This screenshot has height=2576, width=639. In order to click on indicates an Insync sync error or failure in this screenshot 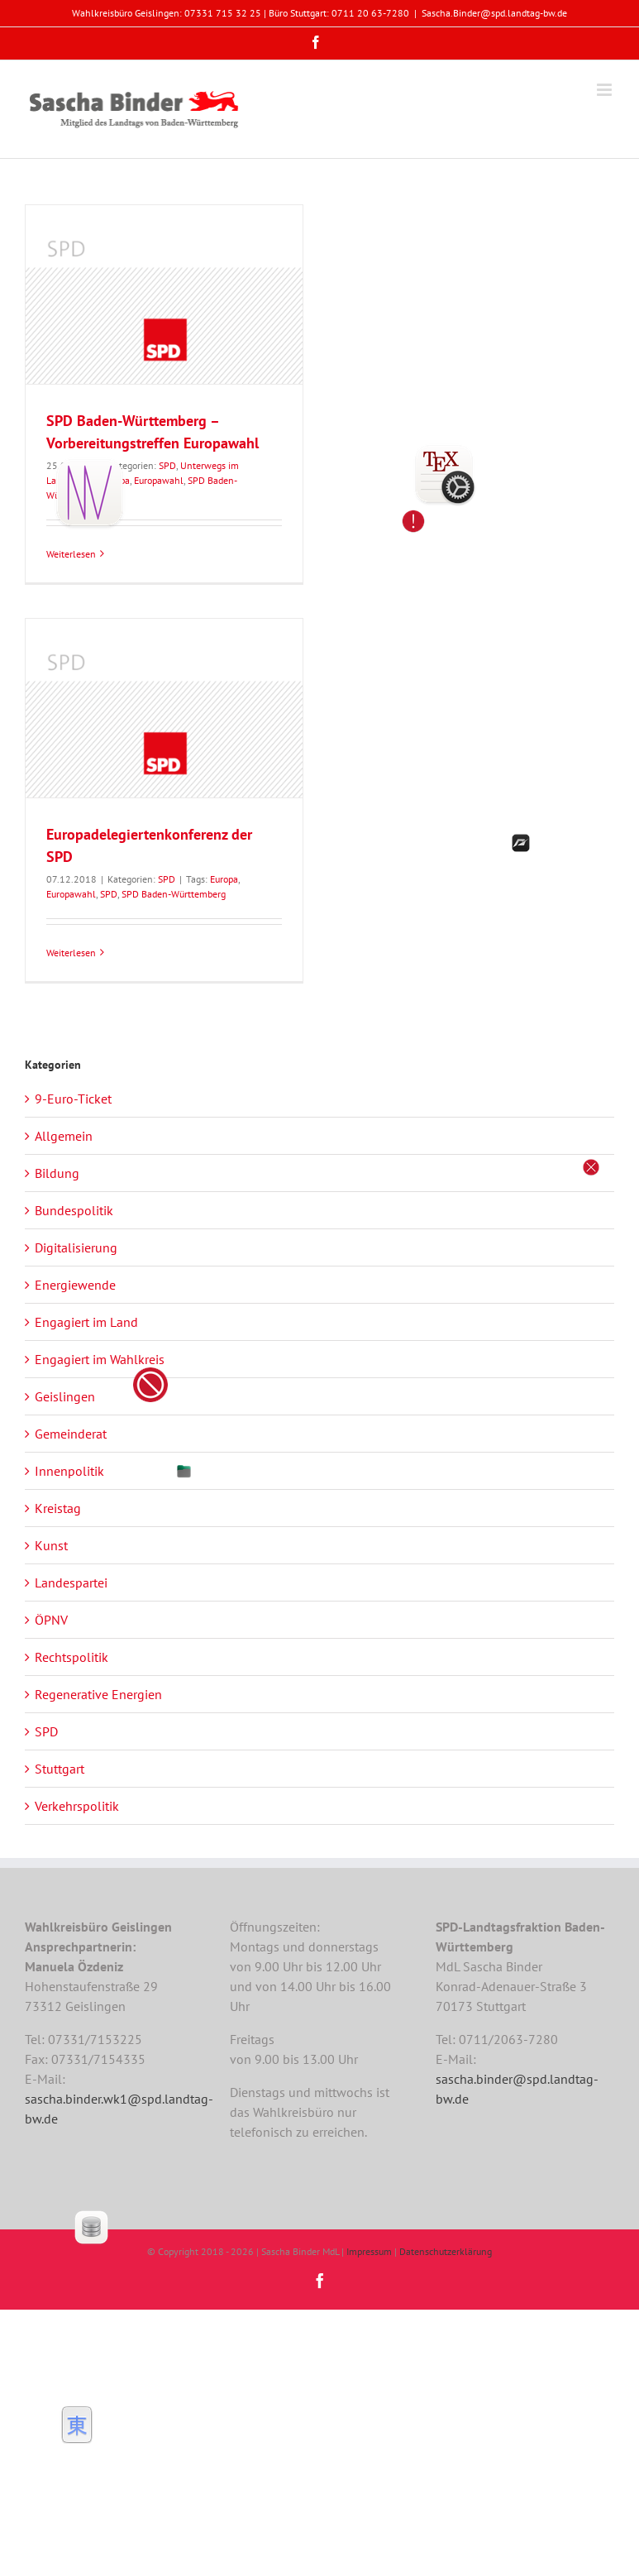, I will do `click(591, 1167)`.